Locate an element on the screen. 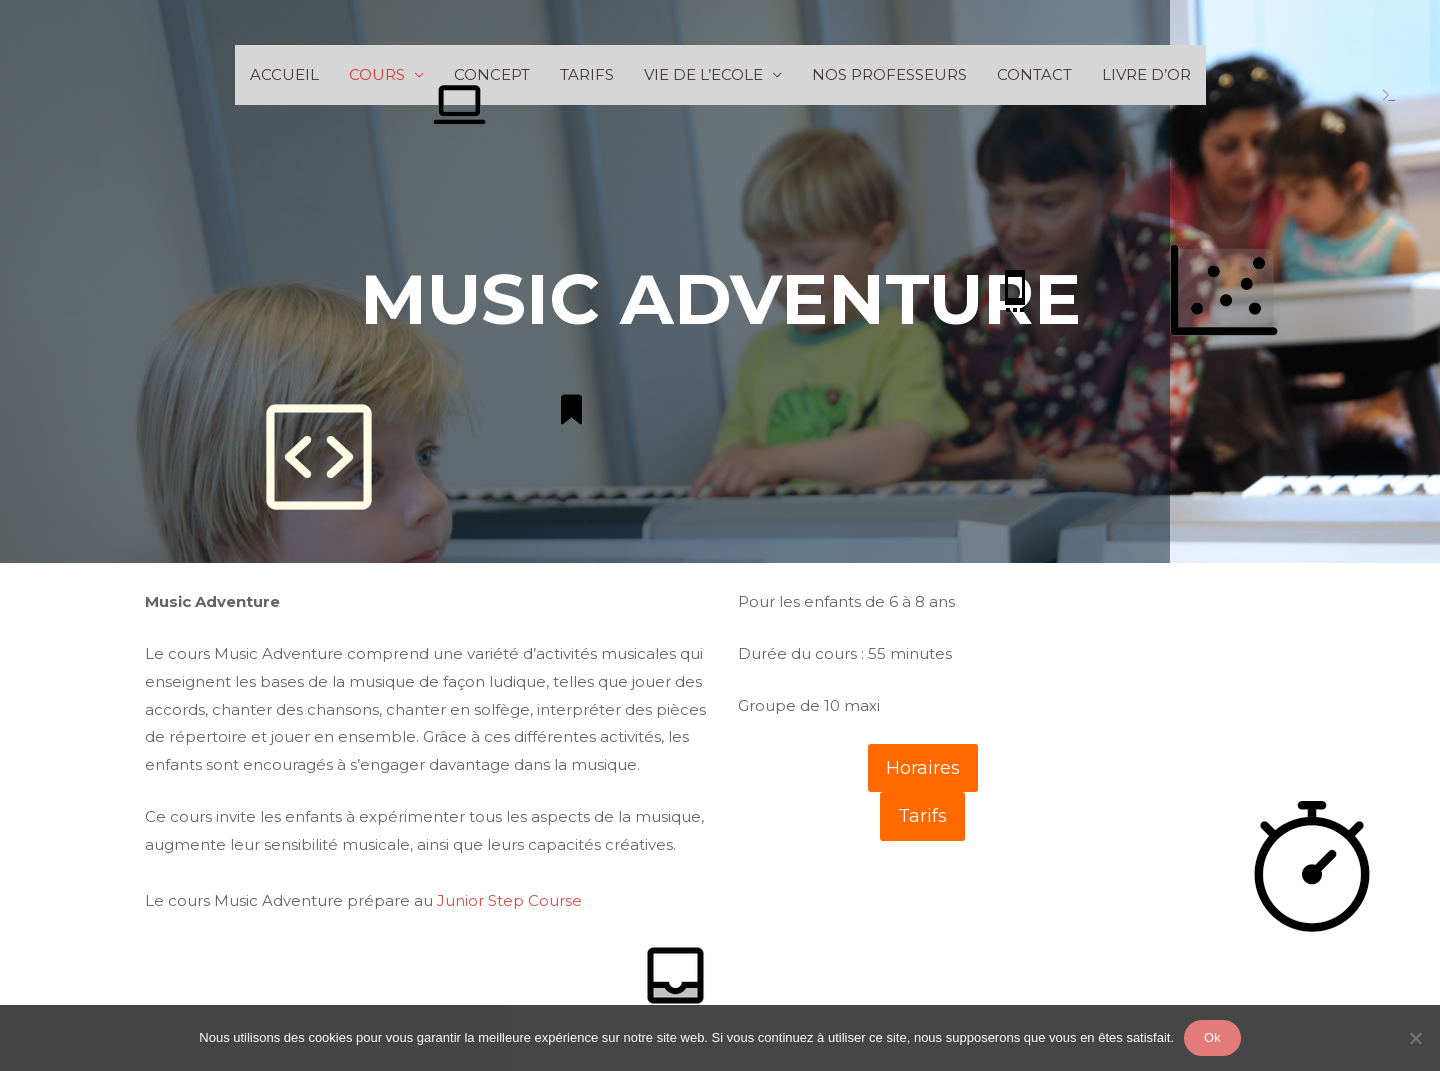  view source code is located at coordinates (319, 457).